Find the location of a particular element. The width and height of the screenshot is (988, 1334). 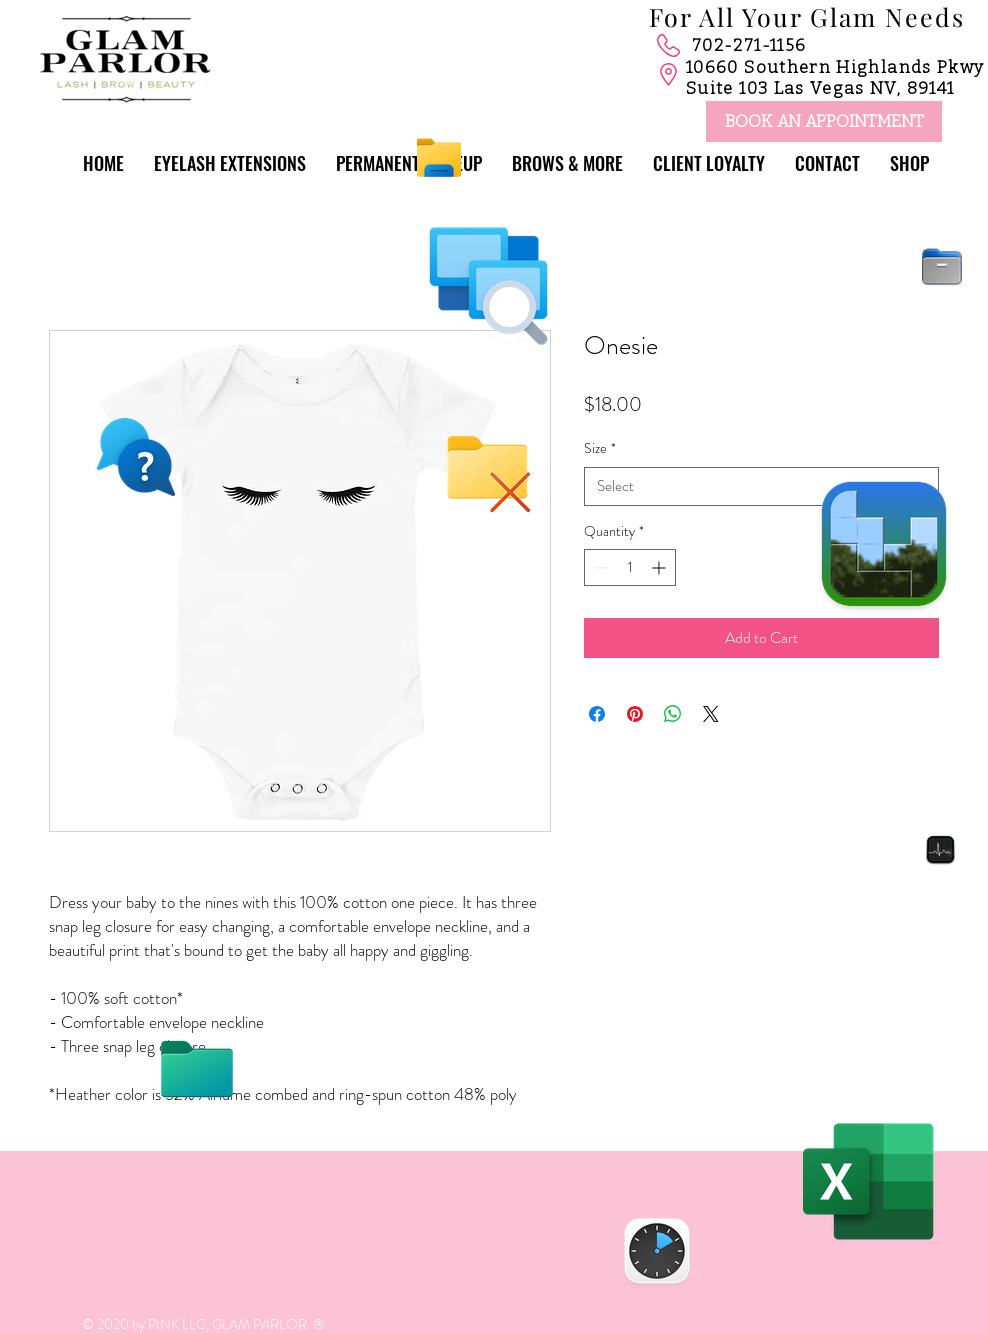

open Microsoft Excel is located at coordinates (869, 1181).